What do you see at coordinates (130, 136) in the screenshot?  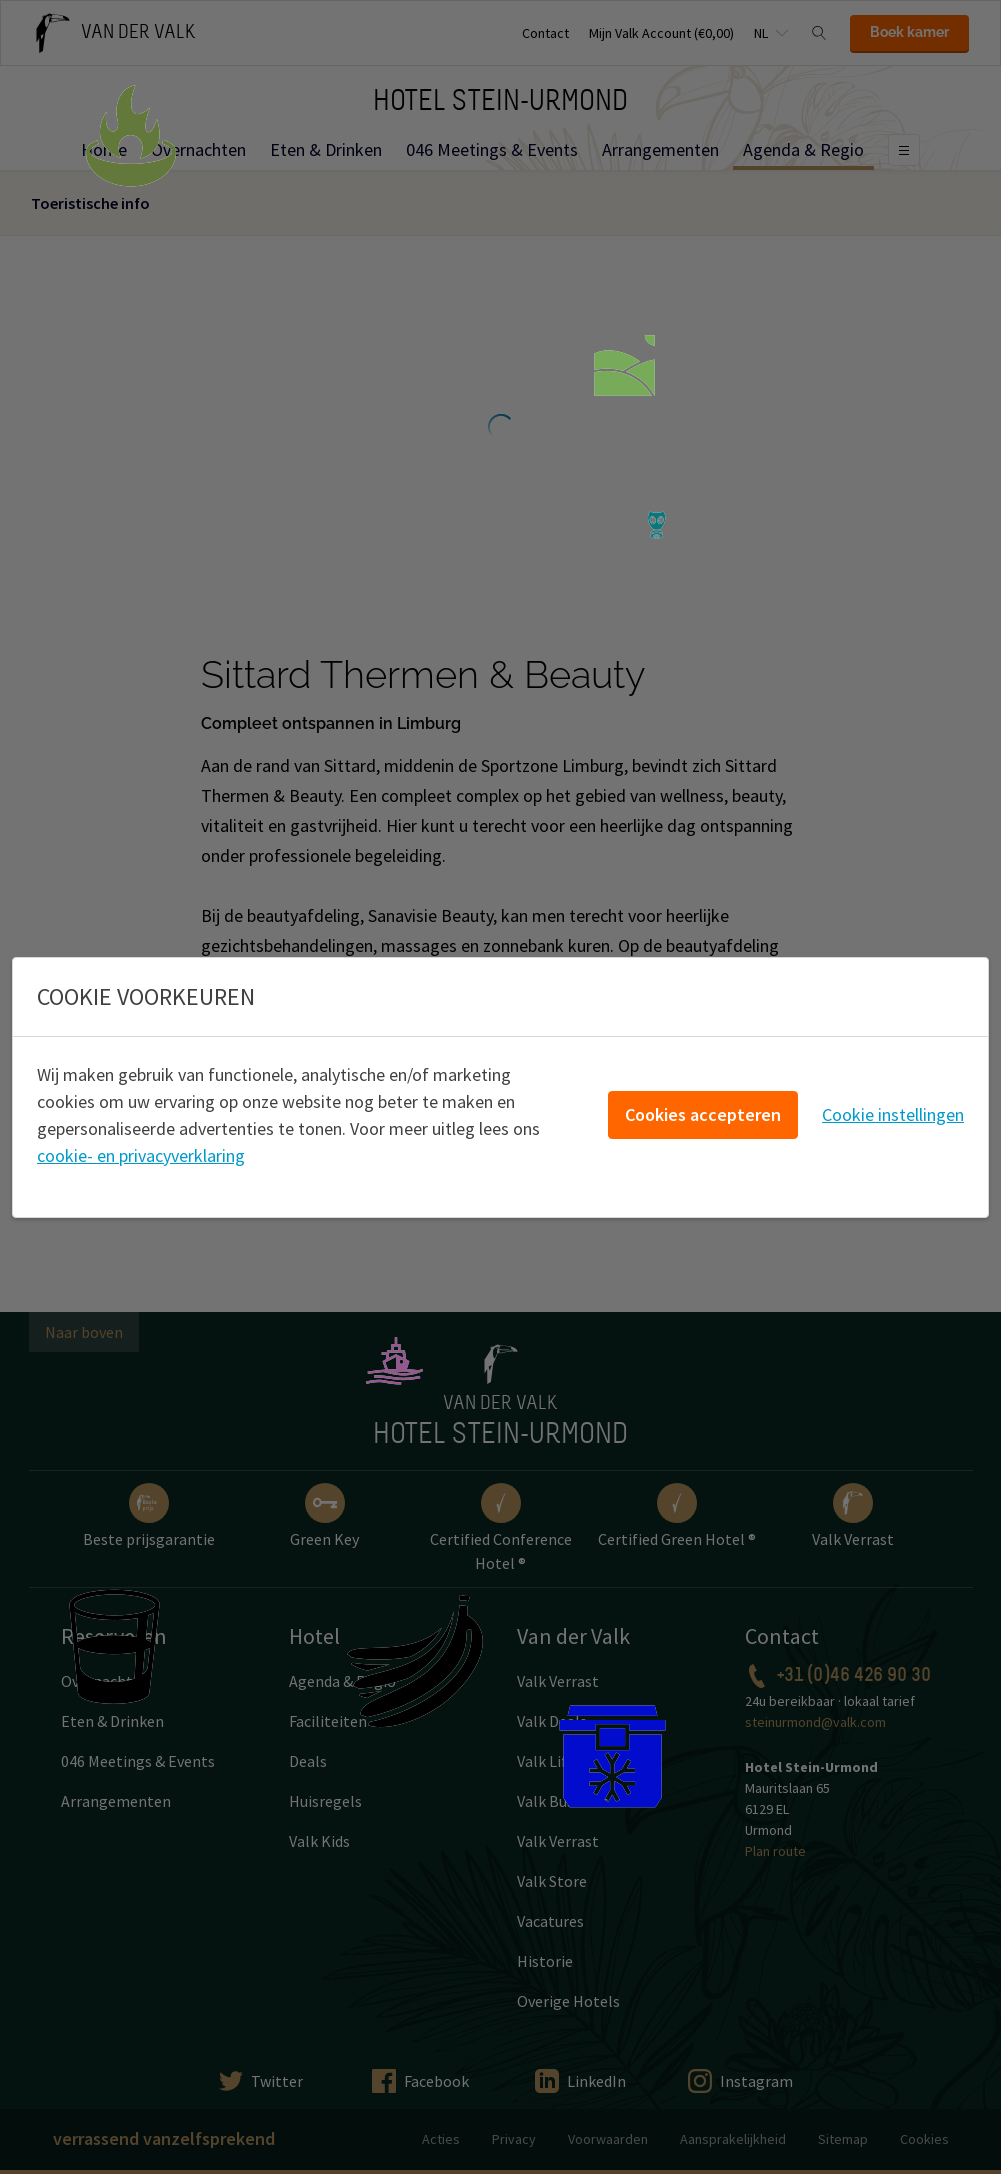 I see `access fire pit or bonfire feature in game` at bounding box center [130, 136].